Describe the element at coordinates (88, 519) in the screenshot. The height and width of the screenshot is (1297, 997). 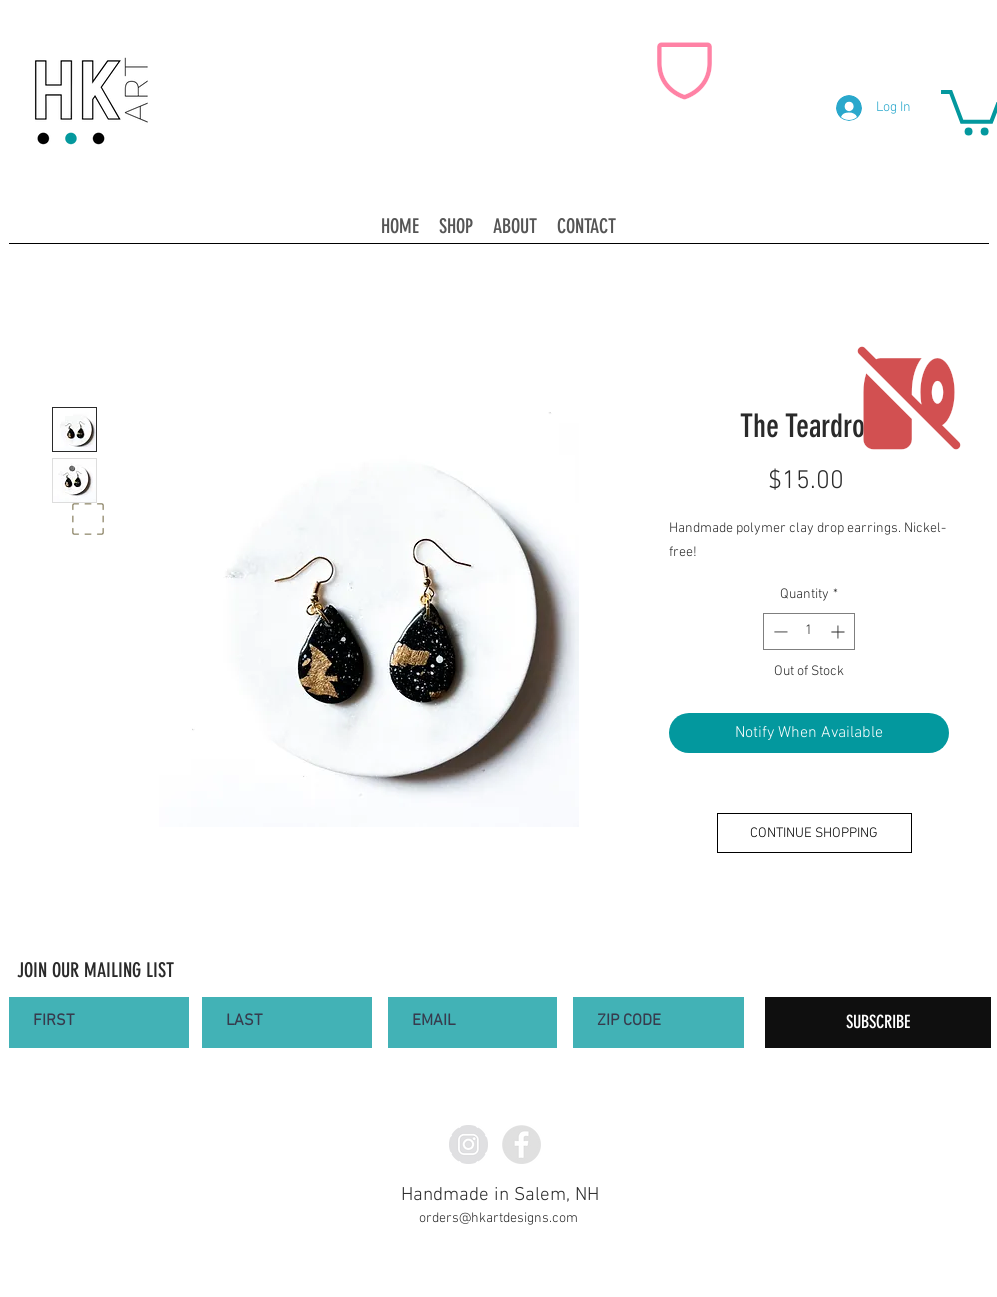
I see `select an area or region` at that location.